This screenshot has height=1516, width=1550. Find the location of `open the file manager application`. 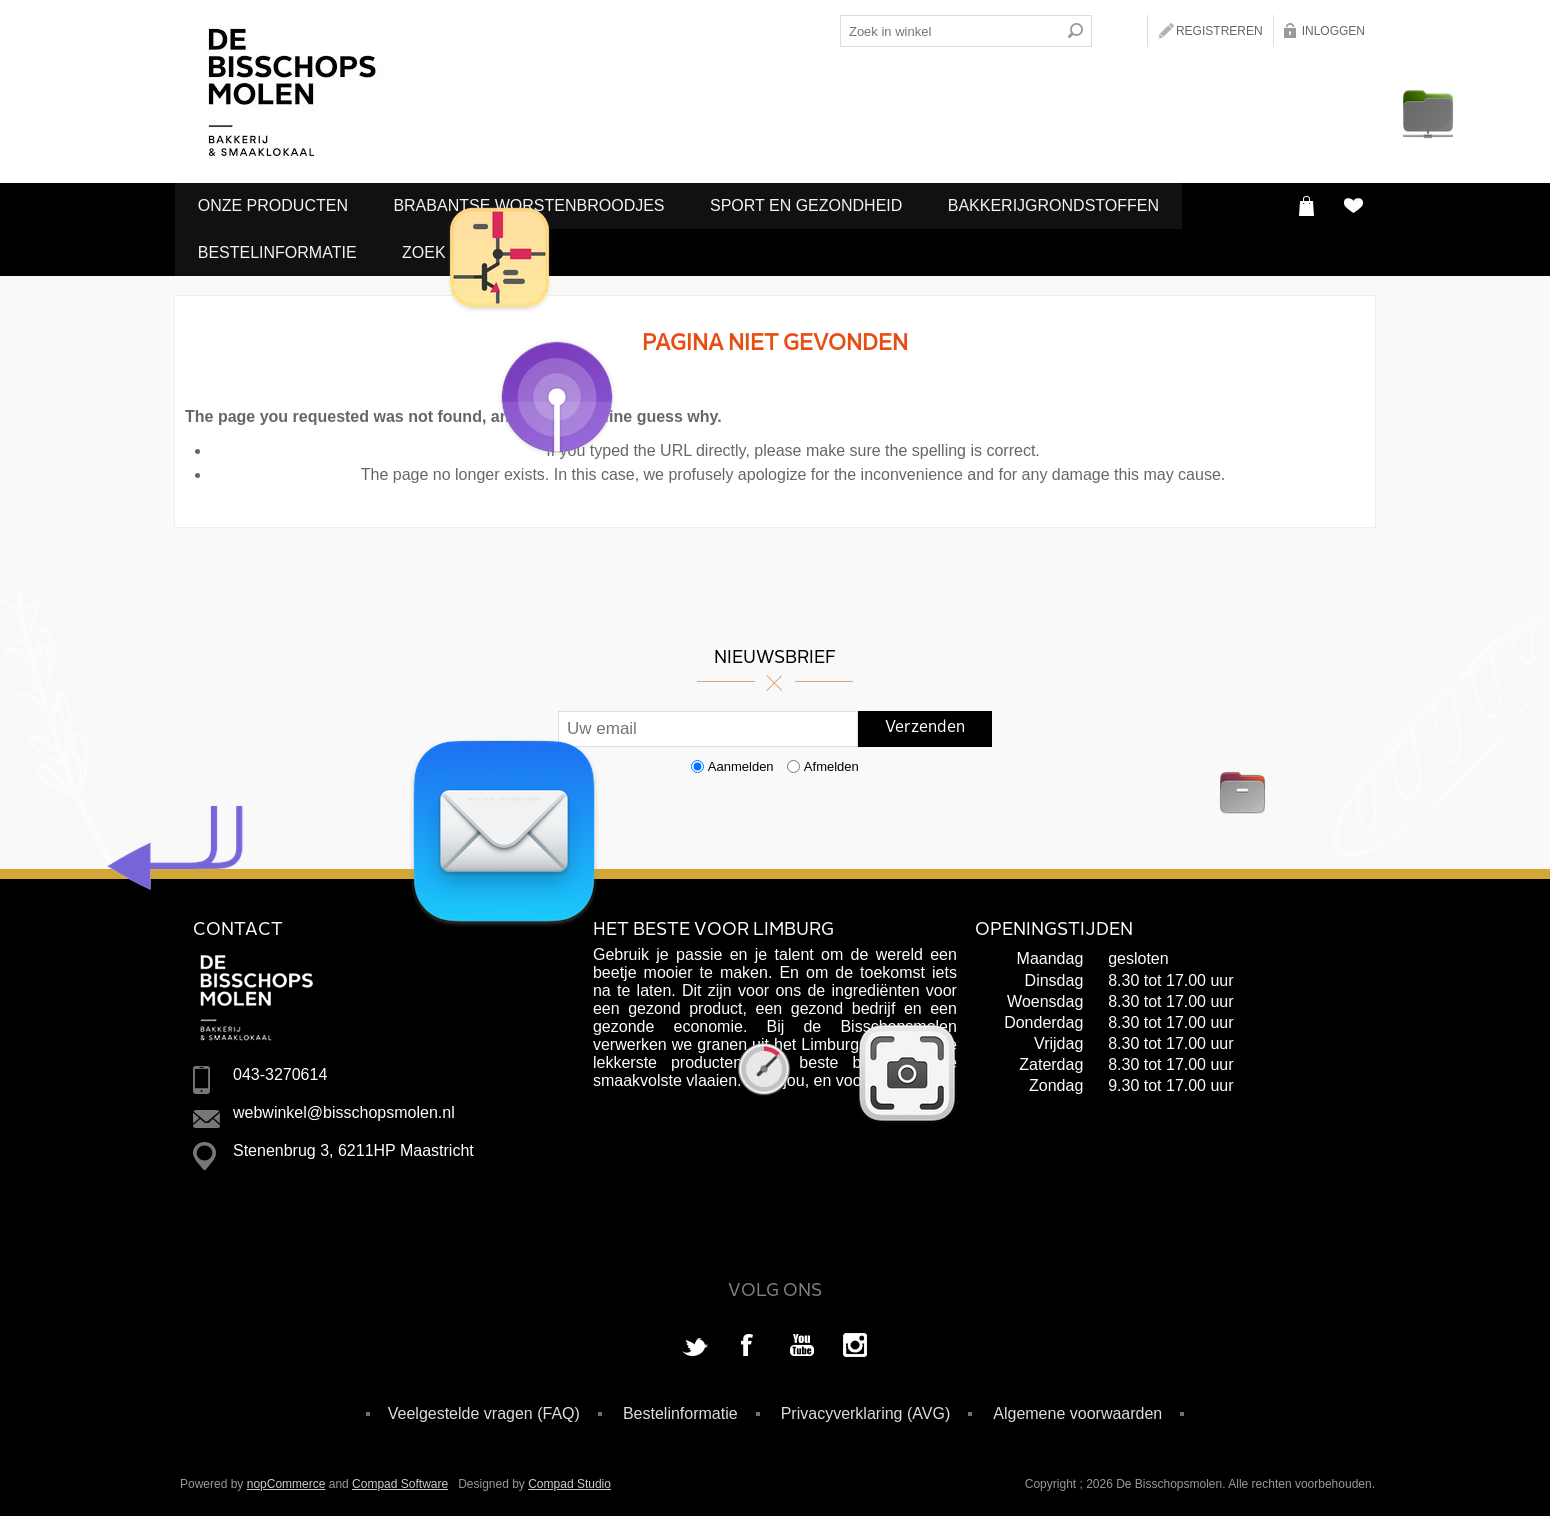

open the file manager application is located at coordinates (1242, 792).